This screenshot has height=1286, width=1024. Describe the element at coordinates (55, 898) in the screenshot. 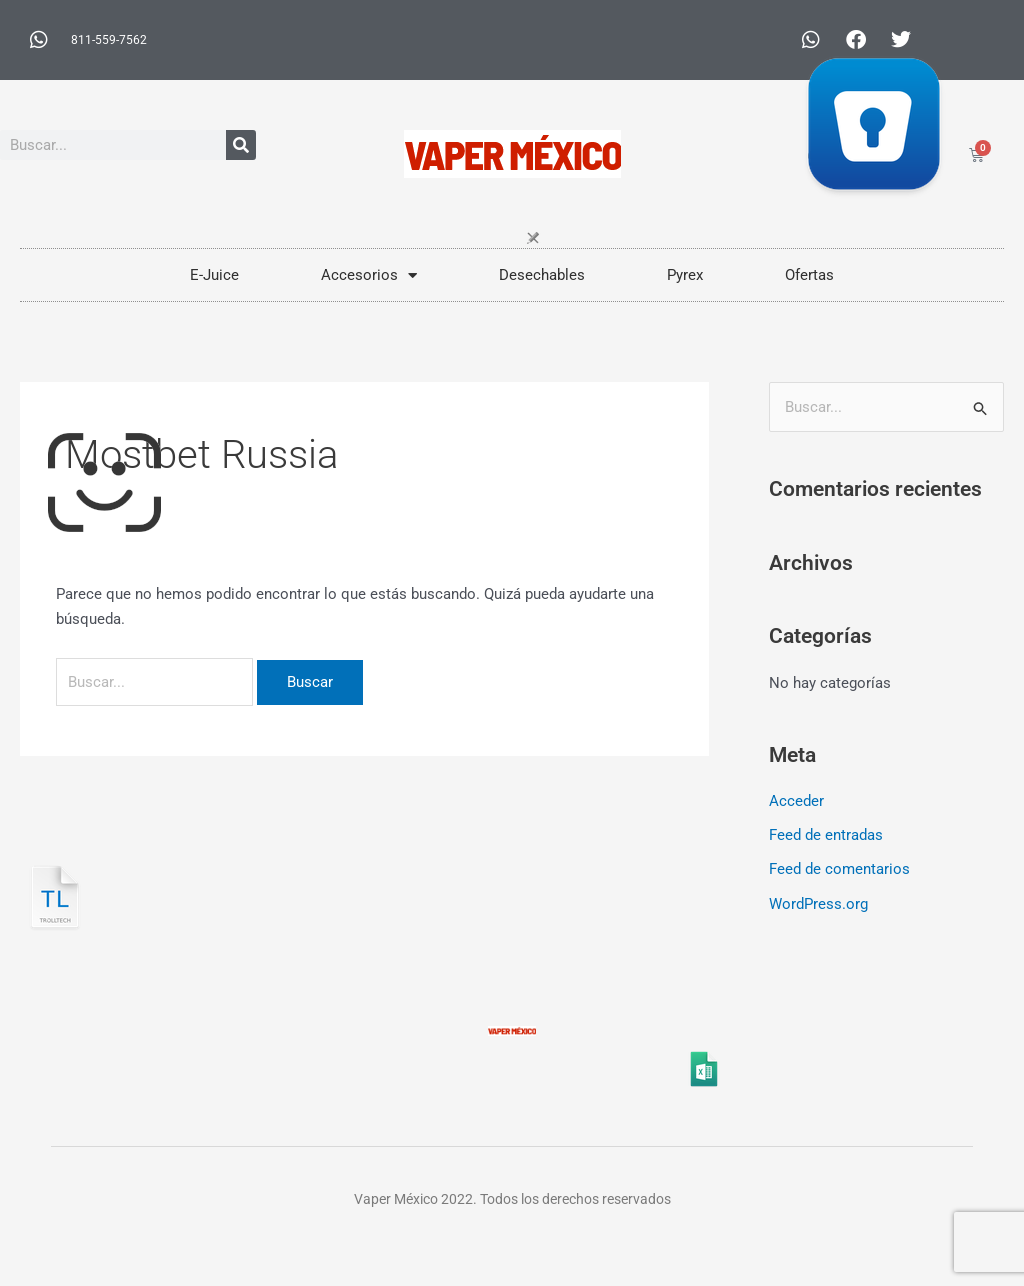

I see `a Qt Linguist translation file` at that location.